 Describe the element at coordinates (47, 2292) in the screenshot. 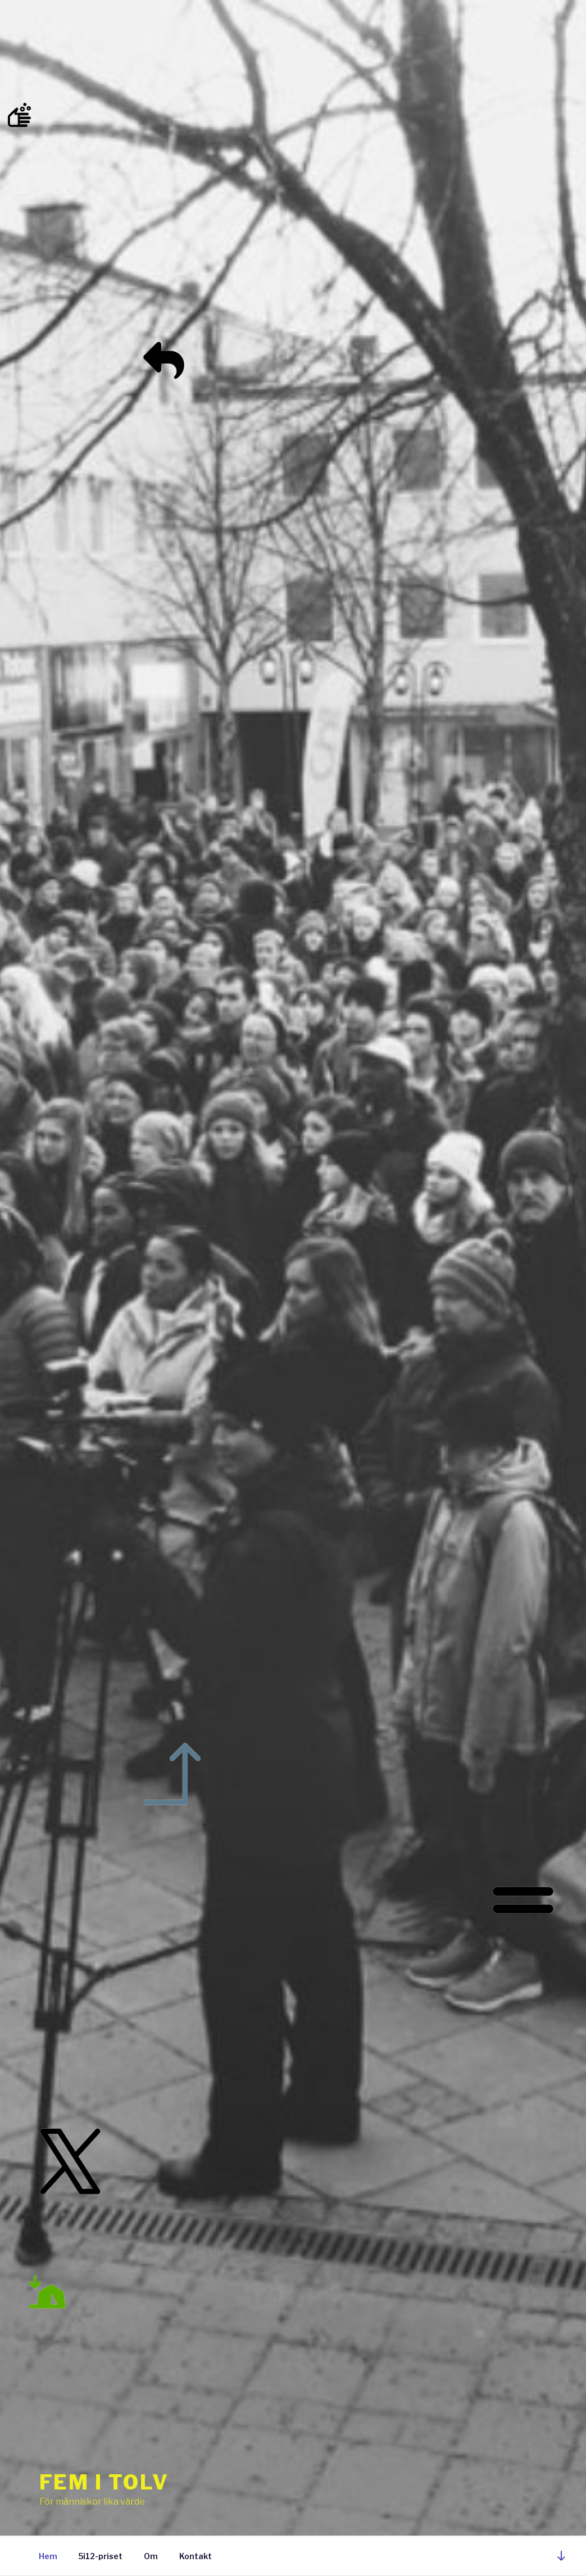

I see `download campsite or camping information` at that location.